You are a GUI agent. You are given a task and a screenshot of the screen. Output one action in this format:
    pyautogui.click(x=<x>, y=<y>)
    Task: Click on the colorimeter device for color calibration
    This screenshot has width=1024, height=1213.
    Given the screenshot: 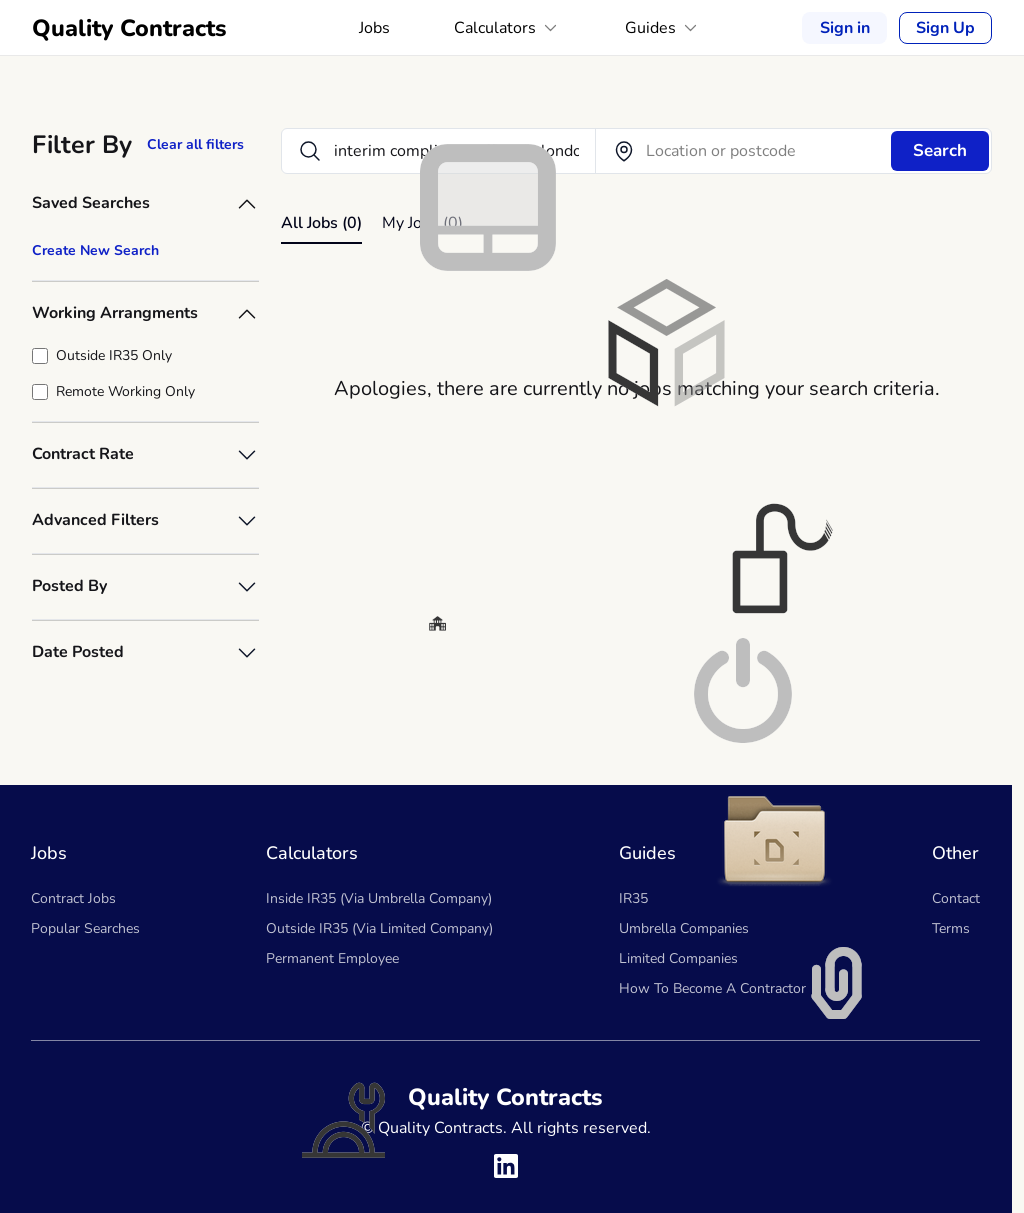 What is the action you would take?
    pyautogui.click(x=779, y=558)
    